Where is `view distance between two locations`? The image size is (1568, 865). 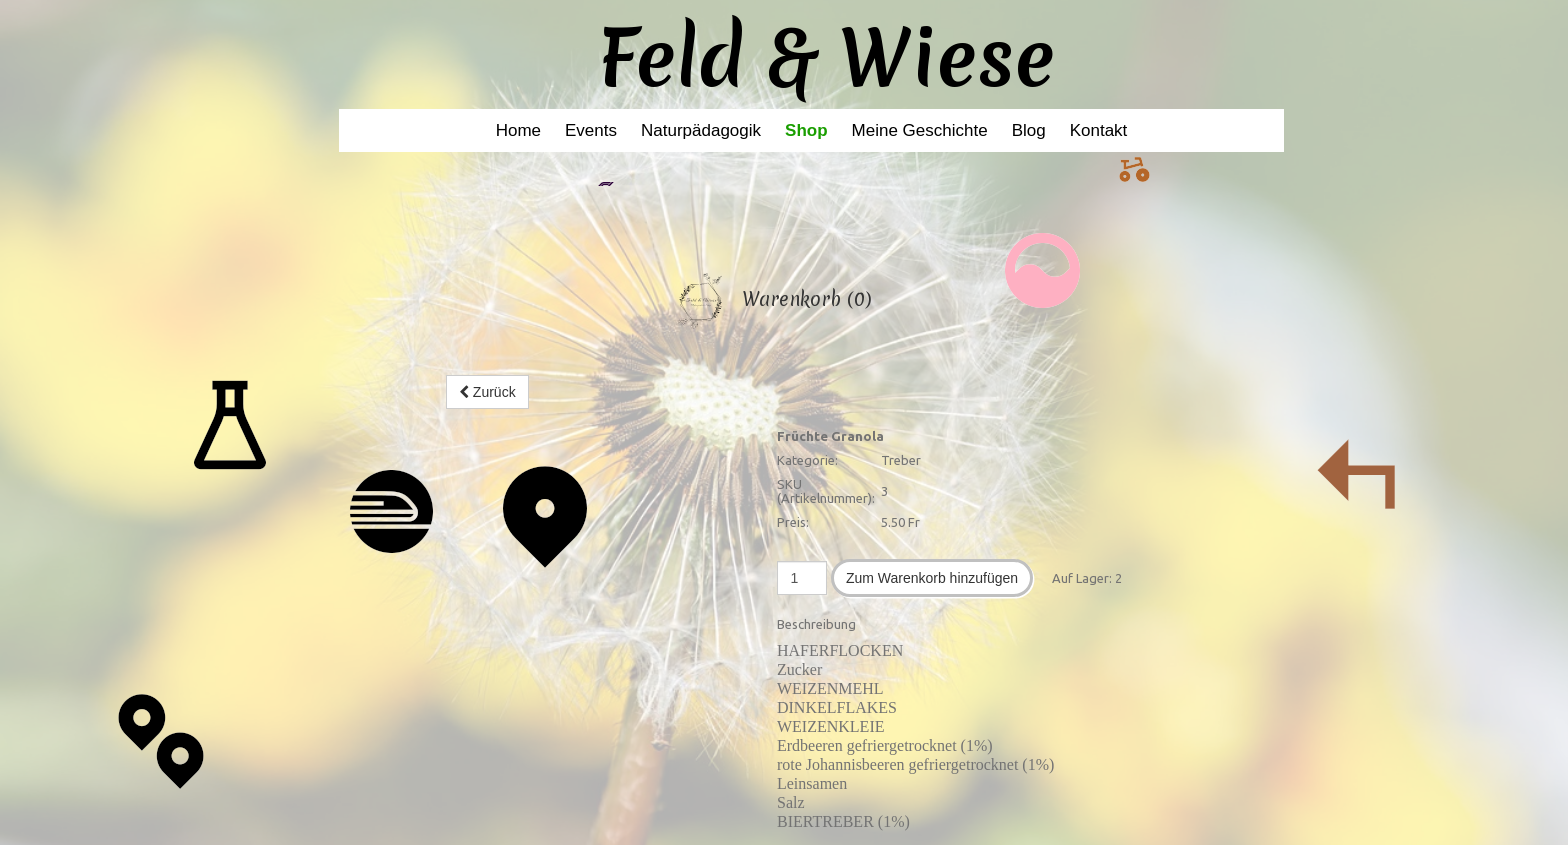
view distance between two locations is located at coordinates (161, 741).